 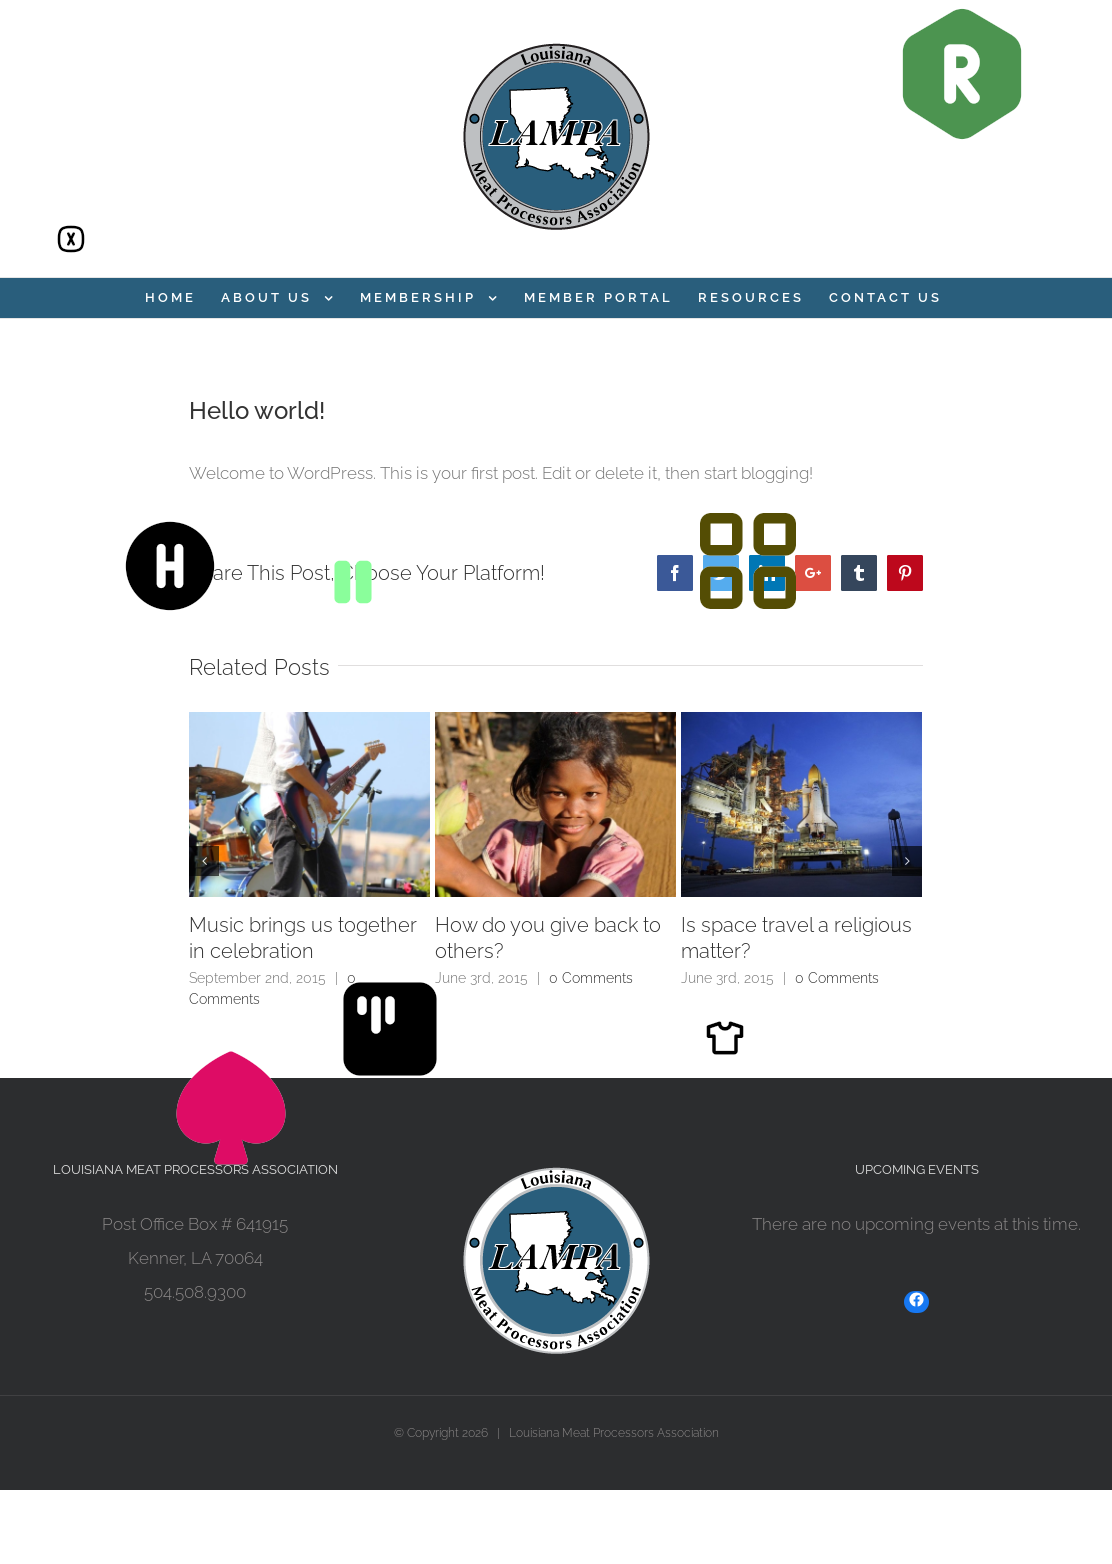 I want to click on play card games or access a cards app, so click(x=231, y=1110).